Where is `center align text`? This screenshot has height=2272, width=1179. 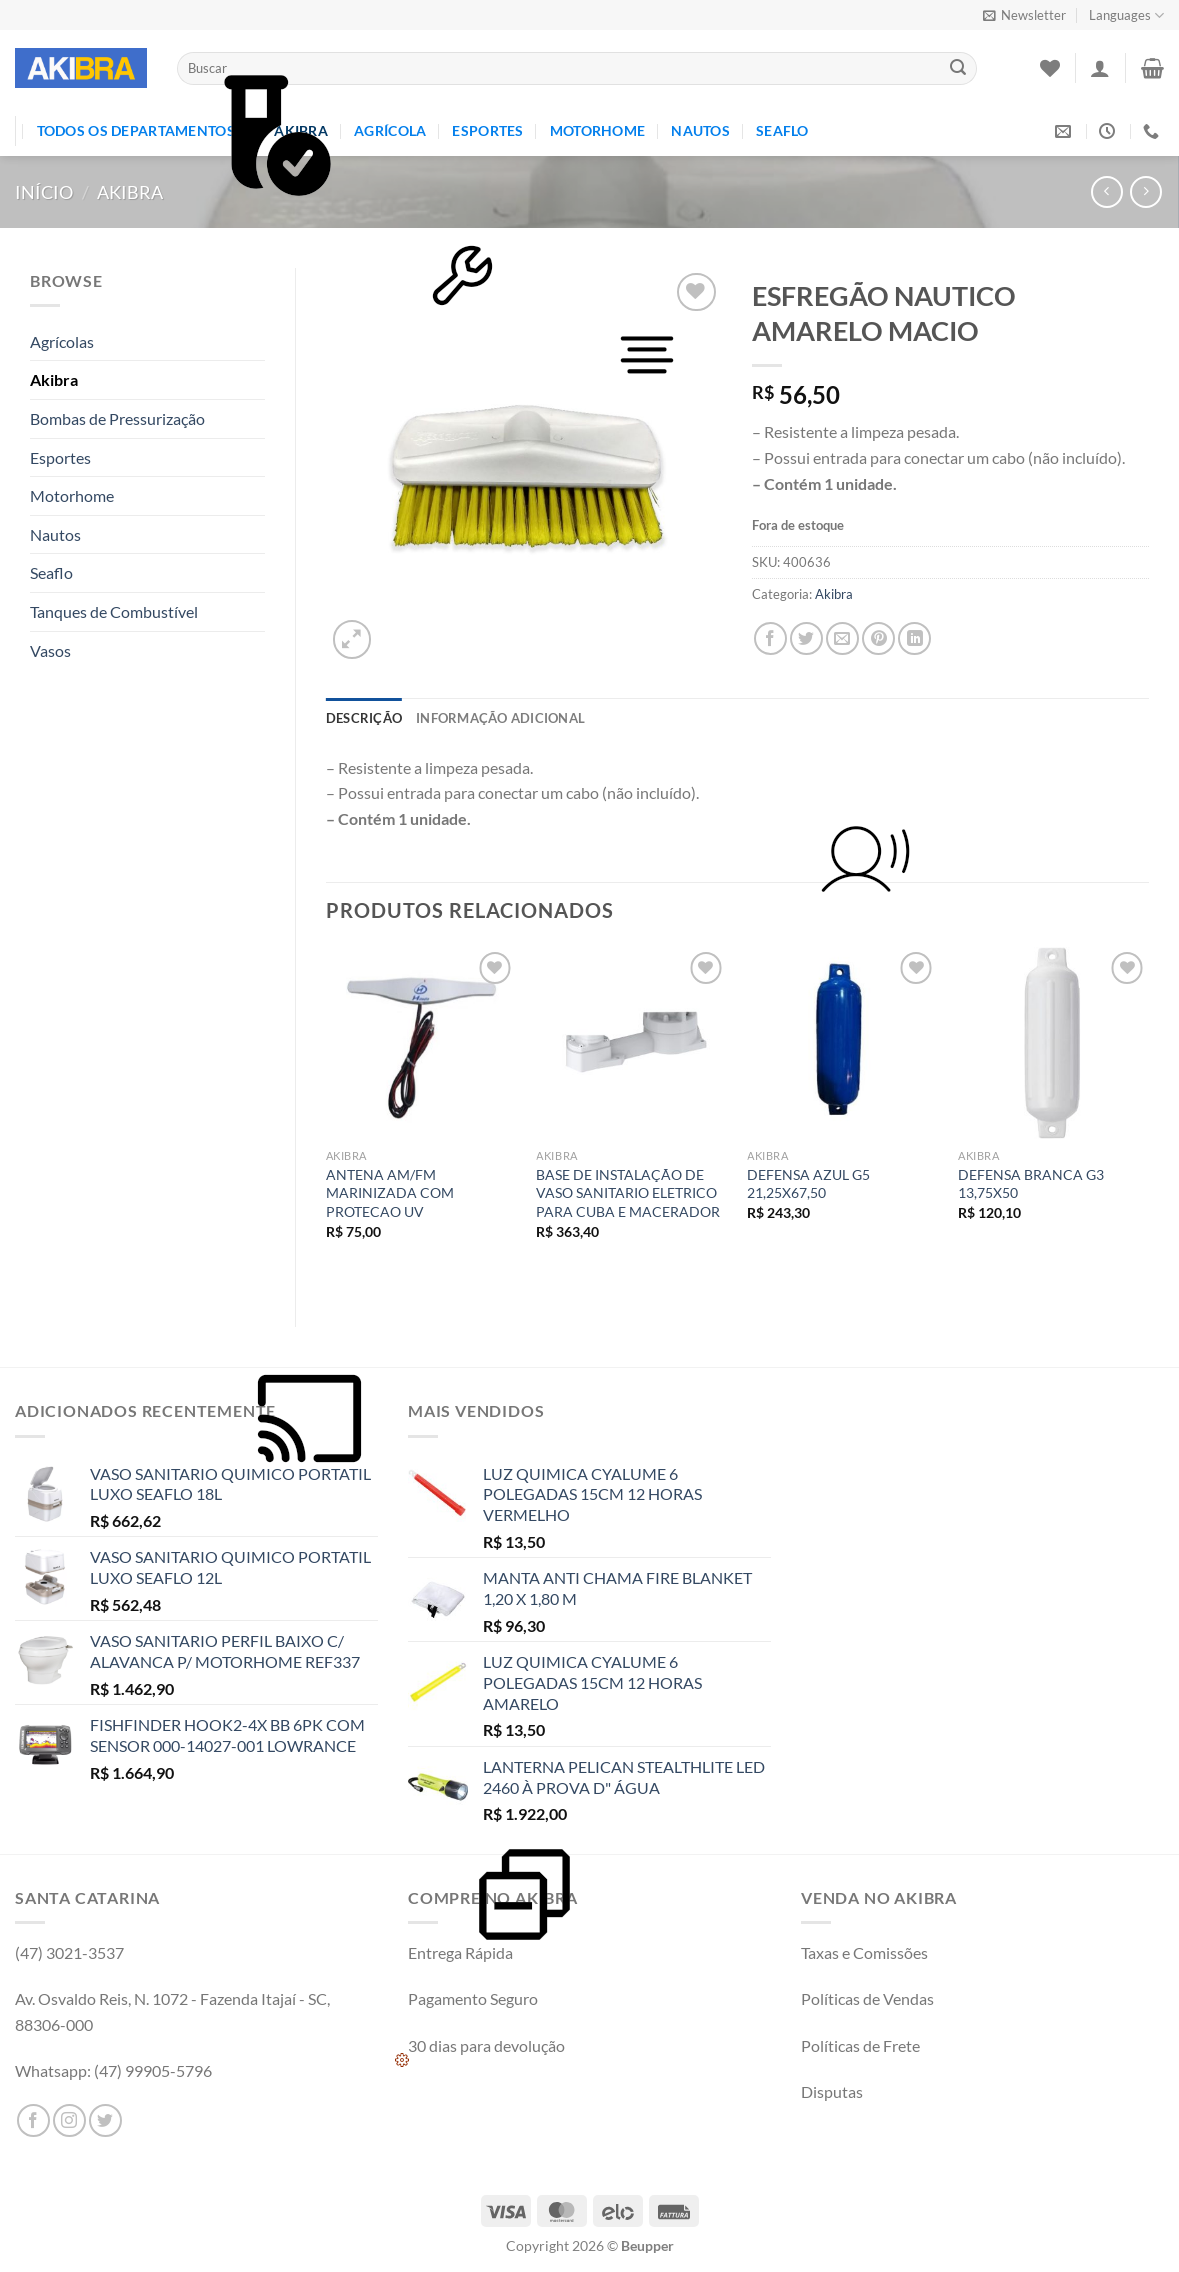 center align text is located at coordinates (647, 356).